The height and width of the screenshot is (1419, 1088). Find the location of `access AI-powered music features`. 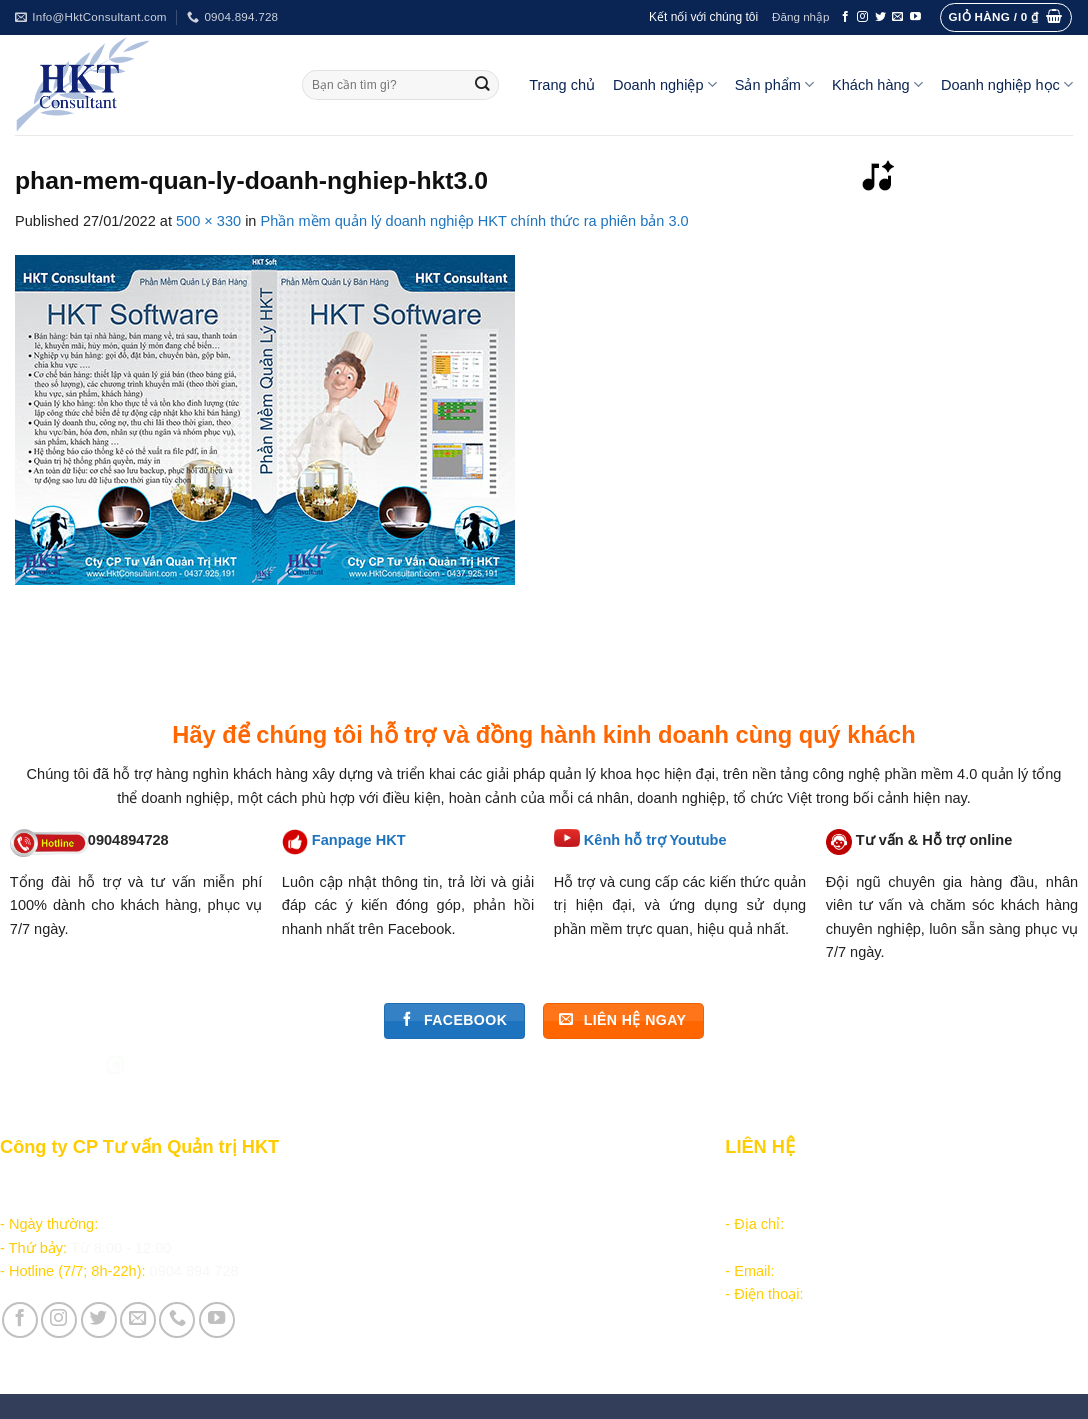

access AI-powered music features is located at coordinates (879, 177).